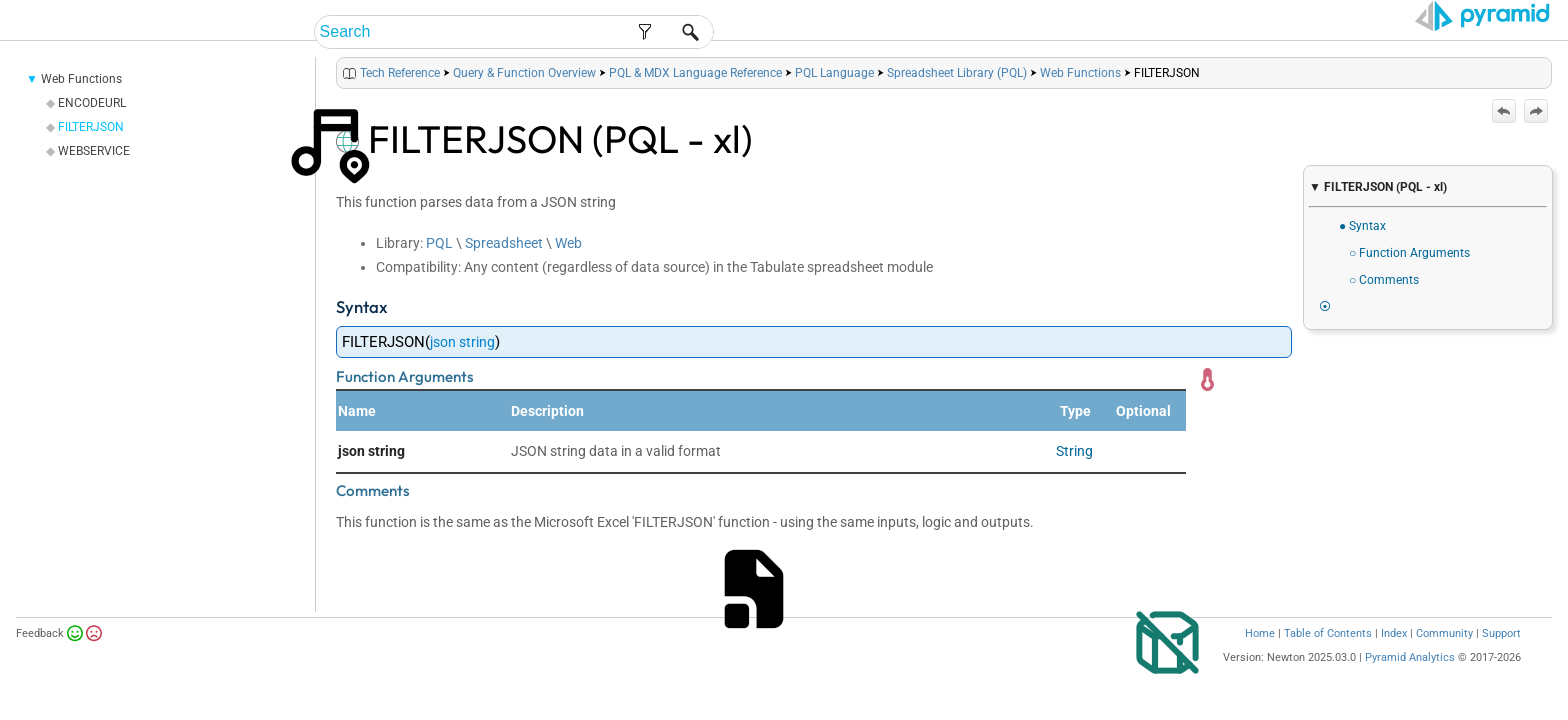 Image resolution: width=1568 pixels, height=720 pixels. Describe the element at coordinates (754, 589) in the screenshot. I see `indicates a partial or incomplete file` at that location.